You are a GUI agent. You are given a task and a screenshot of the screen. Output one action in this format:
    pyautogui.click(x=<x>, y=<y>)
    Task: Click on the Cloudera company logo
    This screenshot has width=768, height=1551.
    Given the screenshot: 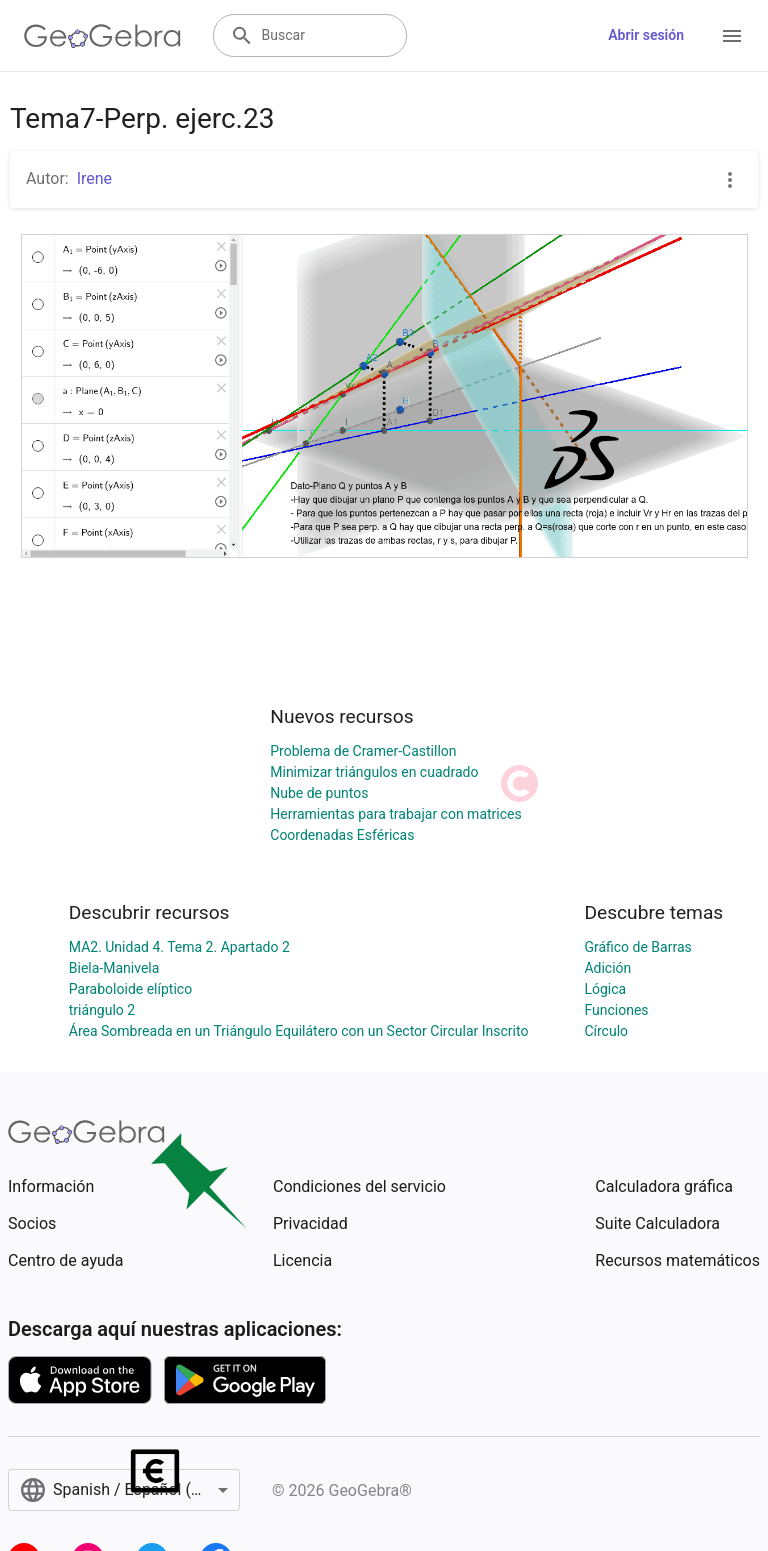 What is the action you would take?
    pyautogui.click(x=519, y=783)
    